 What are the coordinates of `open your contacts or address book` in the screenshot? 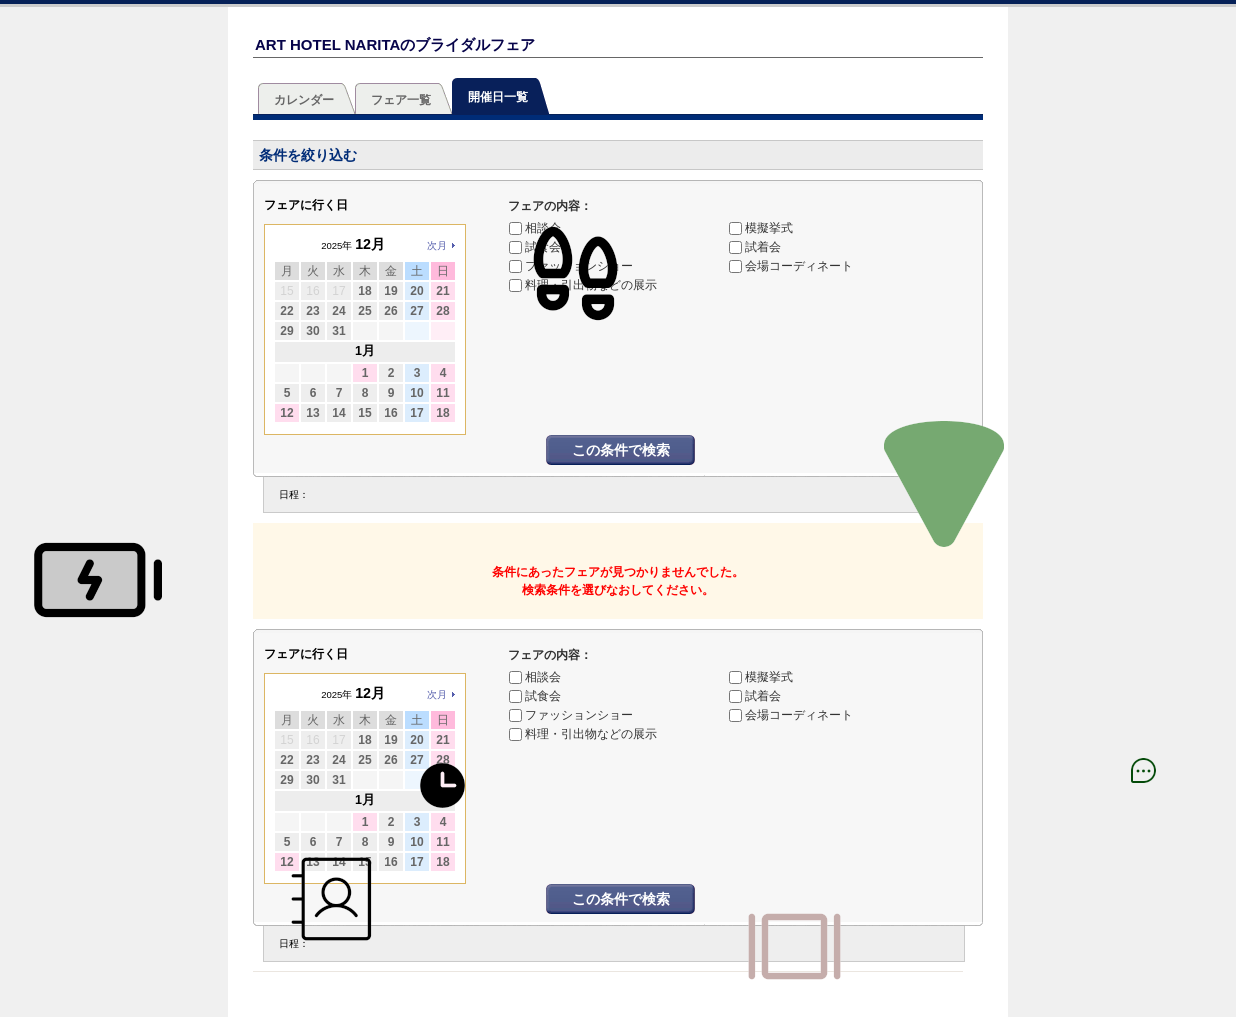 It's located at (333, 899).